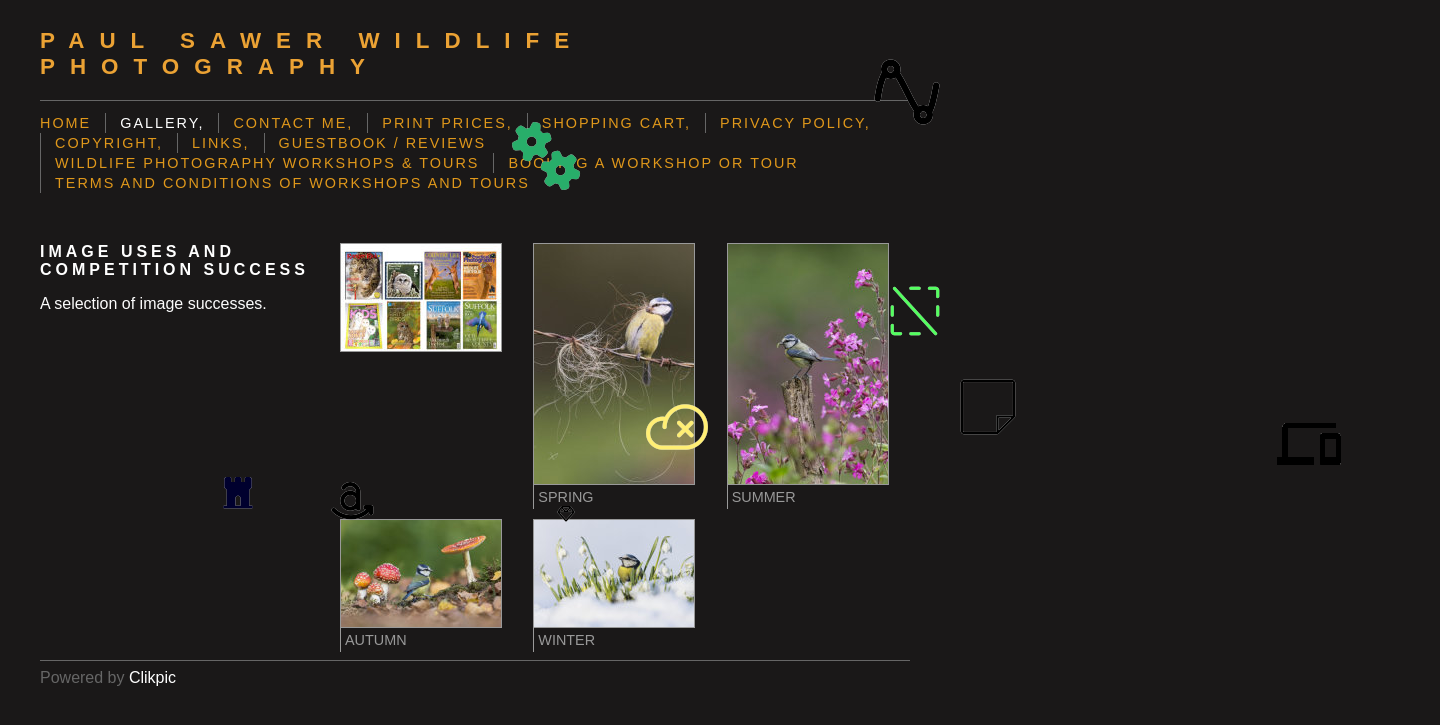  What do you see at coordinates (677, 427) in the screenshot?
I see `disconnect from cloud storage` at bounding box center [677, 427].